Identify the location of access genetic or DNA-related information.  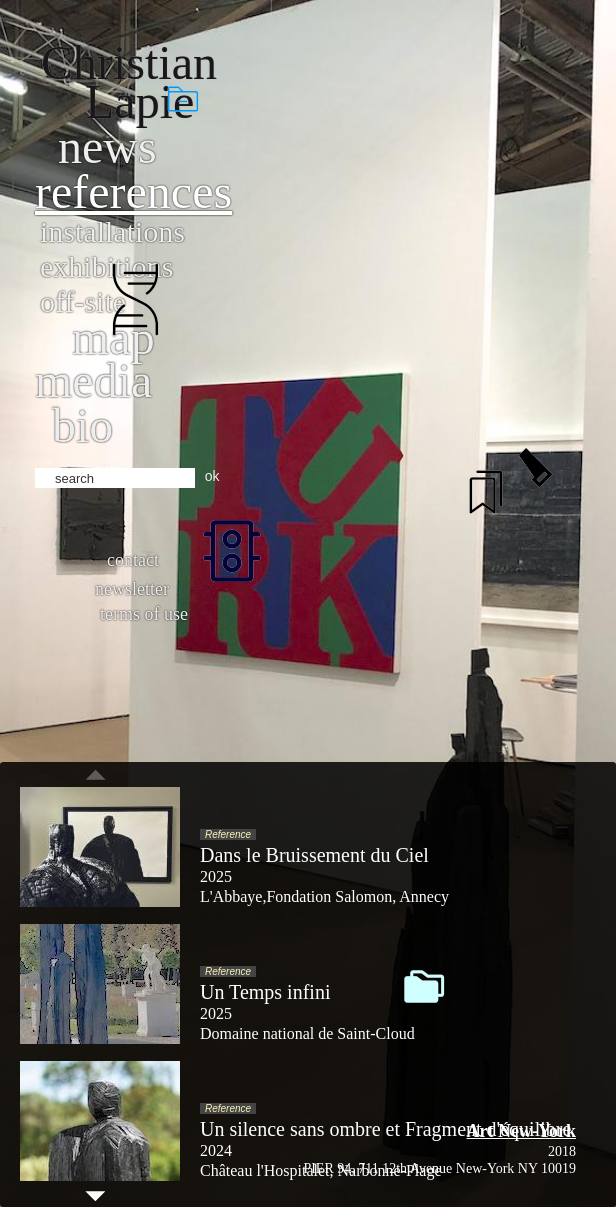
(135, 299).